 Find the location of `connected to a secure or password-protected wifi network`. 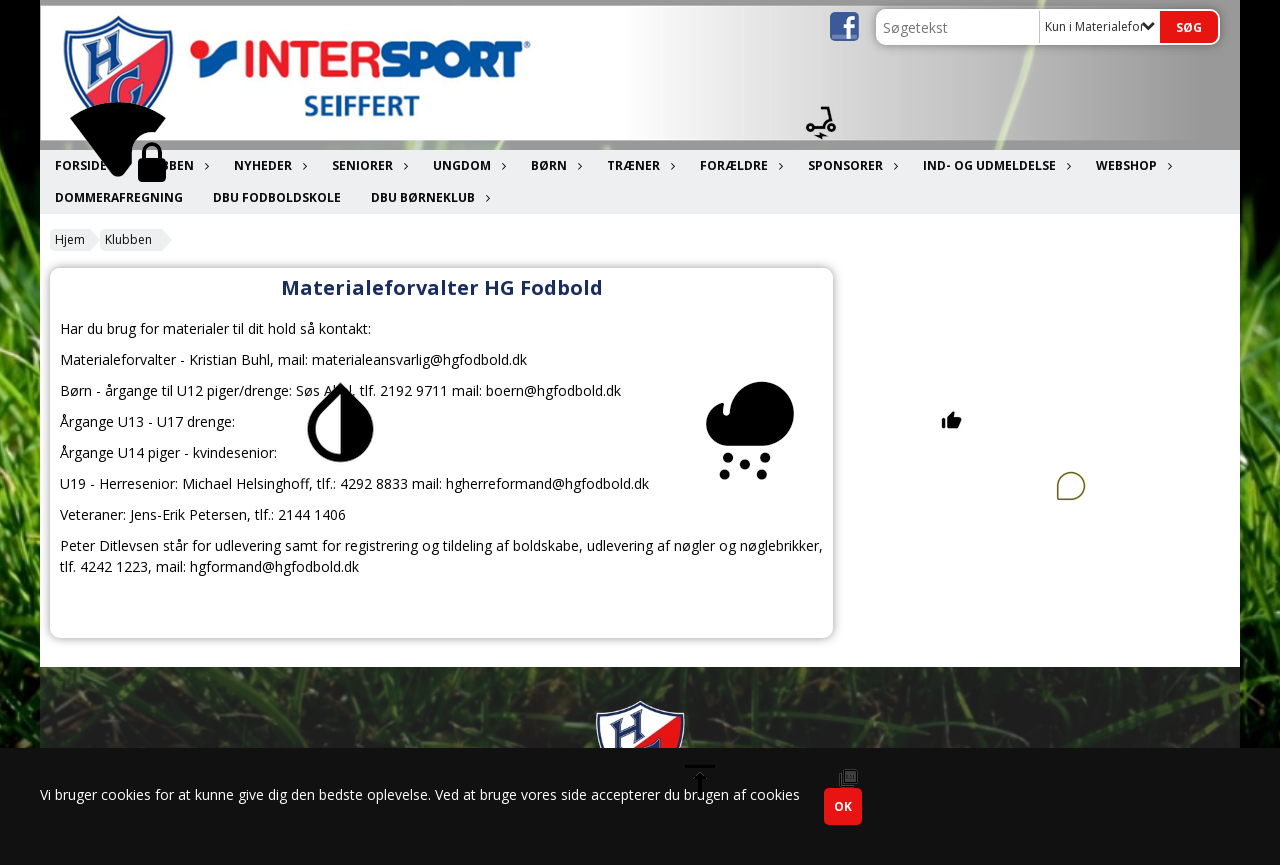

connected to a secure or password-protected wifi network is located at coordinates (118, 142).